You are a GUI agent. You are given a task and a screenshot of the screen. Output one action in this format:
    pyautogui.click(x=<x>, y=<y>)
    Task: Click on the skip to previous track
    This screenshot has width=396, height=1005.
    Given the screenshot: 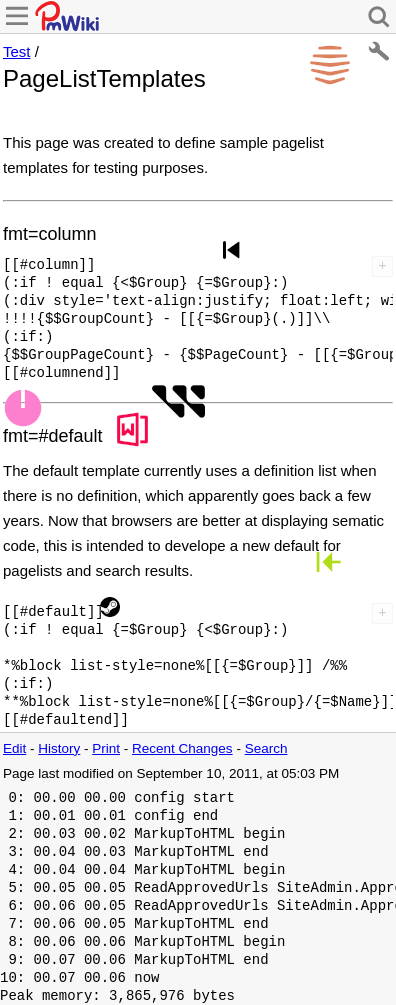 What is the action you would take?
    pyautogui.click(x=232, y=250)
    